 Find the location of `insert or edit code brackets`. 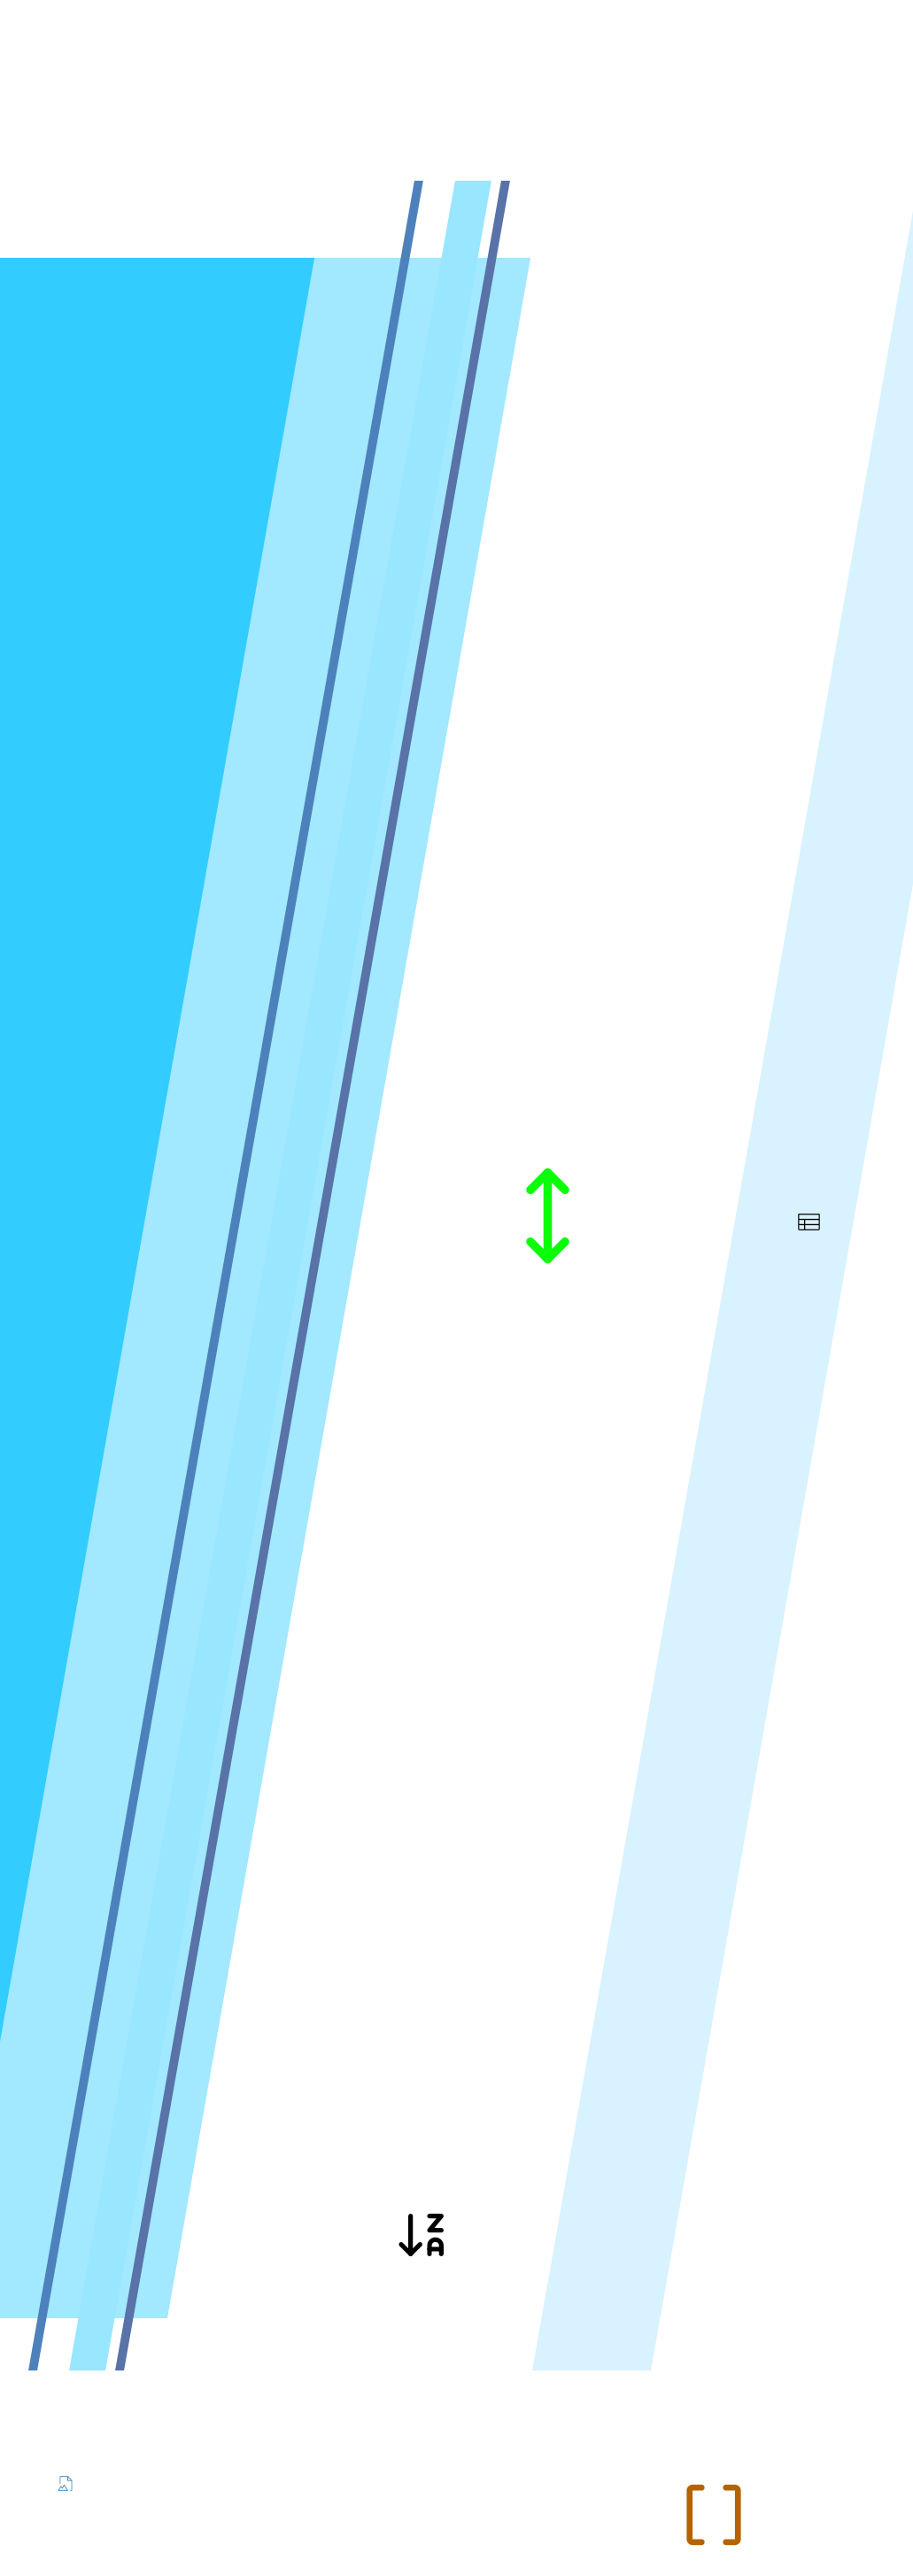

insert or edit code brackets is located at coordinates (714, 2515).